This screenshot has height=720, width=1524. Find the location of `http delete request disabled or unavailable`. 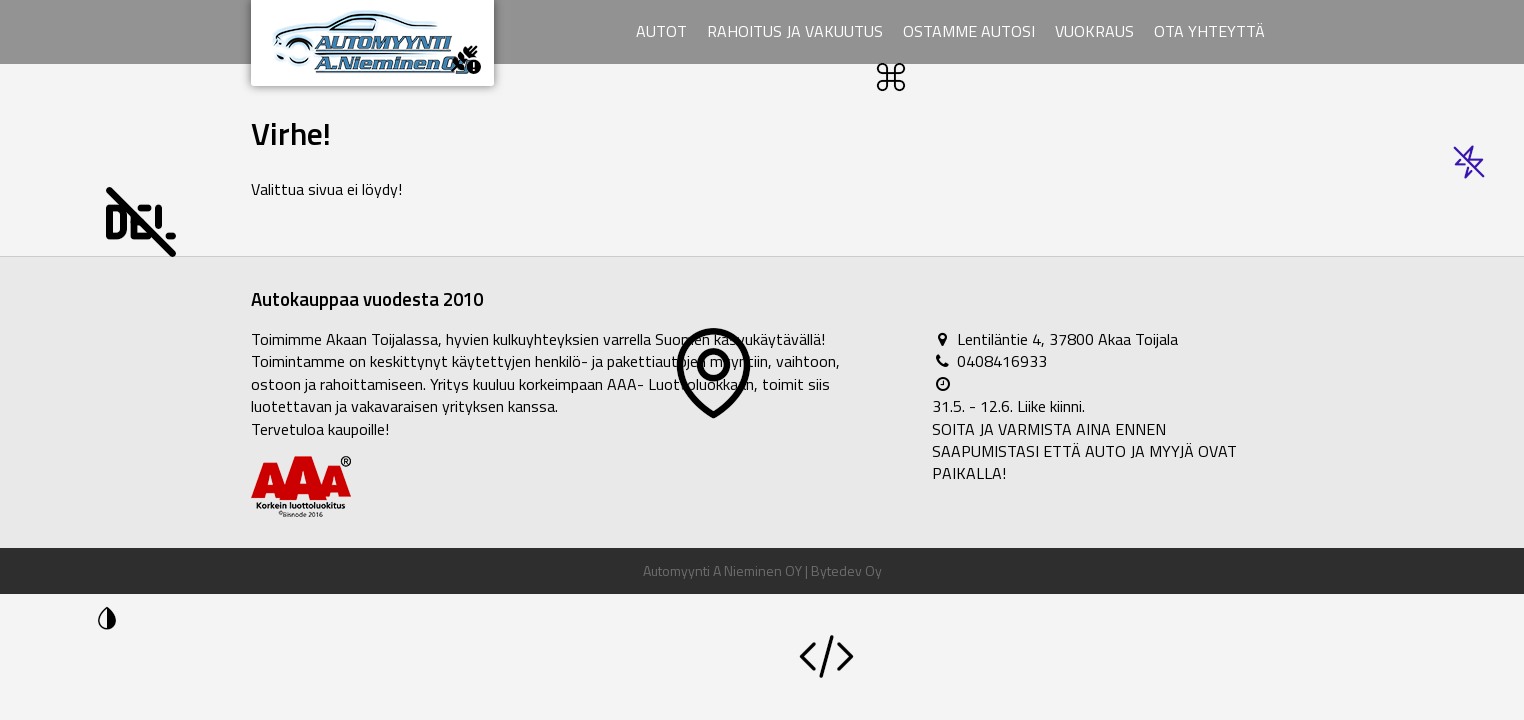

http delete request disabled or unavailable is located at coordinates (141, 222).